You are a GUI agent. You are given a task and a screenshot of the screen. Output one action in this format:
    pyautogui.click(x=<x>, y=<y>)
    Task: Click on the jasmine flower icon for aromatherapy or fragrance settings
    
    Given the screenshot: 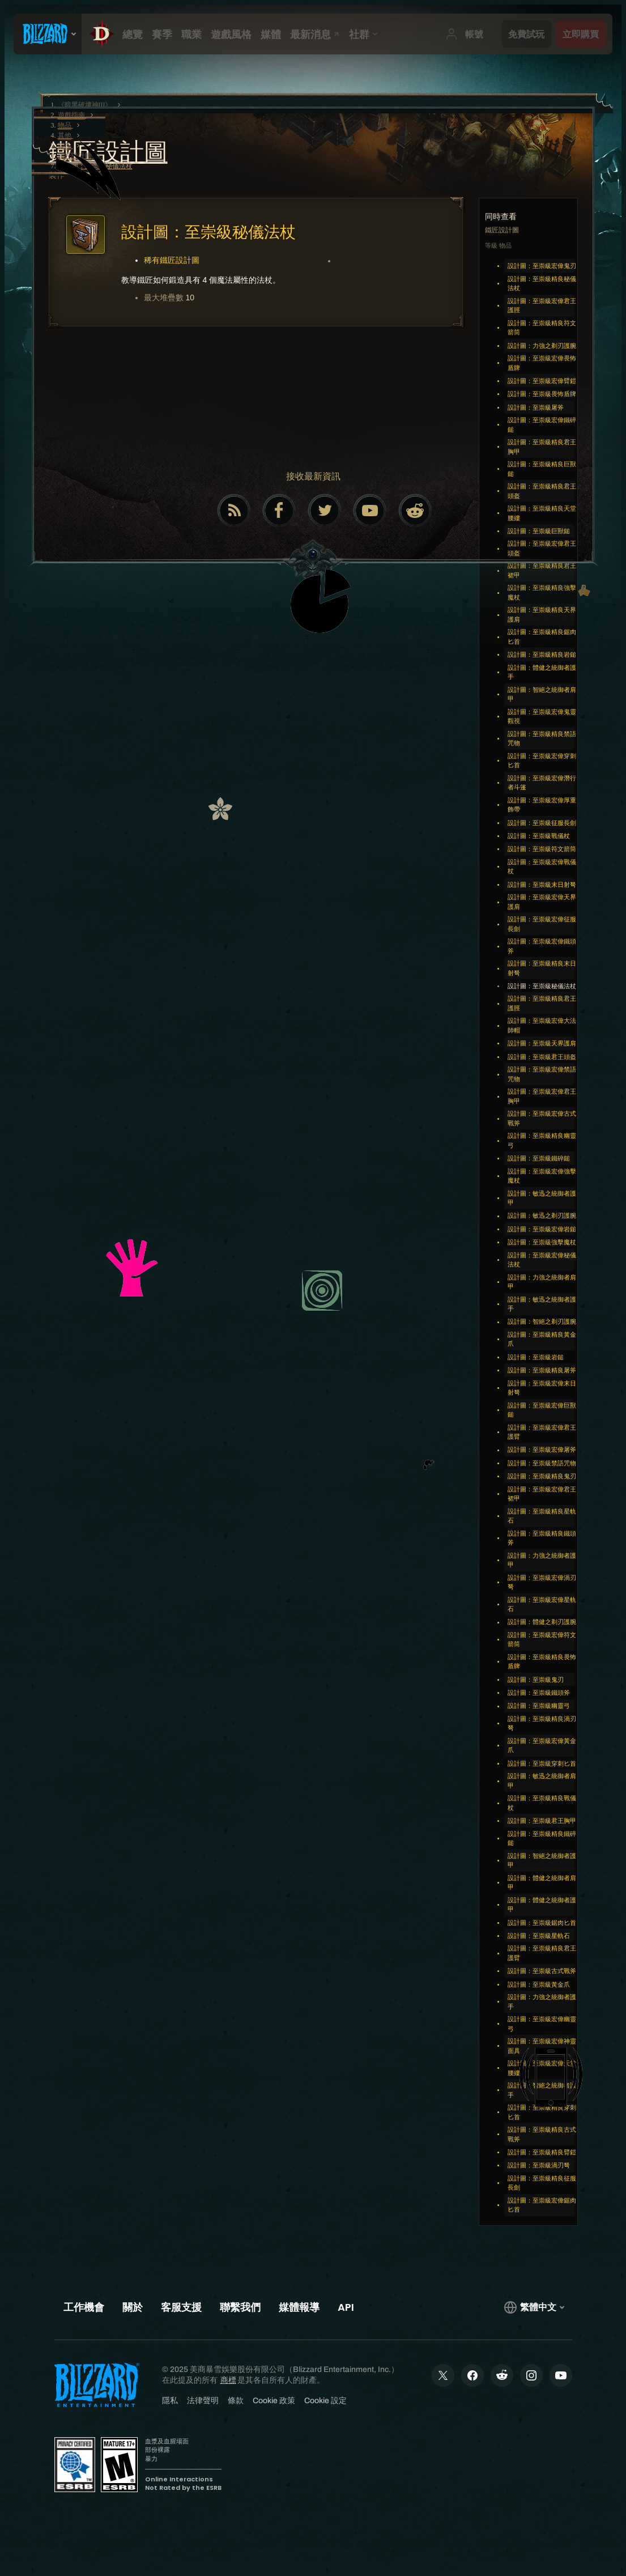 What is the action you would take?
    pyautogui.click(x=220, y=809)
    